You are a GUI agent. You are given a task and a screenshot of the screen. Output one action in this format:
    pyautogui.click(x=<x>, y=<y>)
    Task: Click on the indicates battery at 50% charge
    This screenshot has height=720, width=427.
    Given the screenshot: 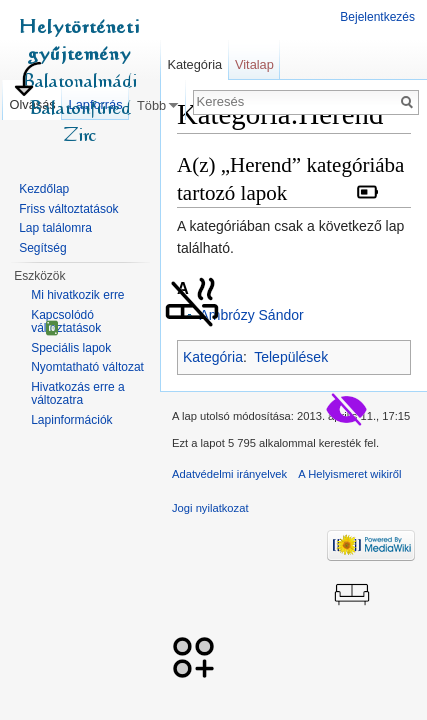 What is the action you would take?
    pyautogui.click(x=367, y=192)
    